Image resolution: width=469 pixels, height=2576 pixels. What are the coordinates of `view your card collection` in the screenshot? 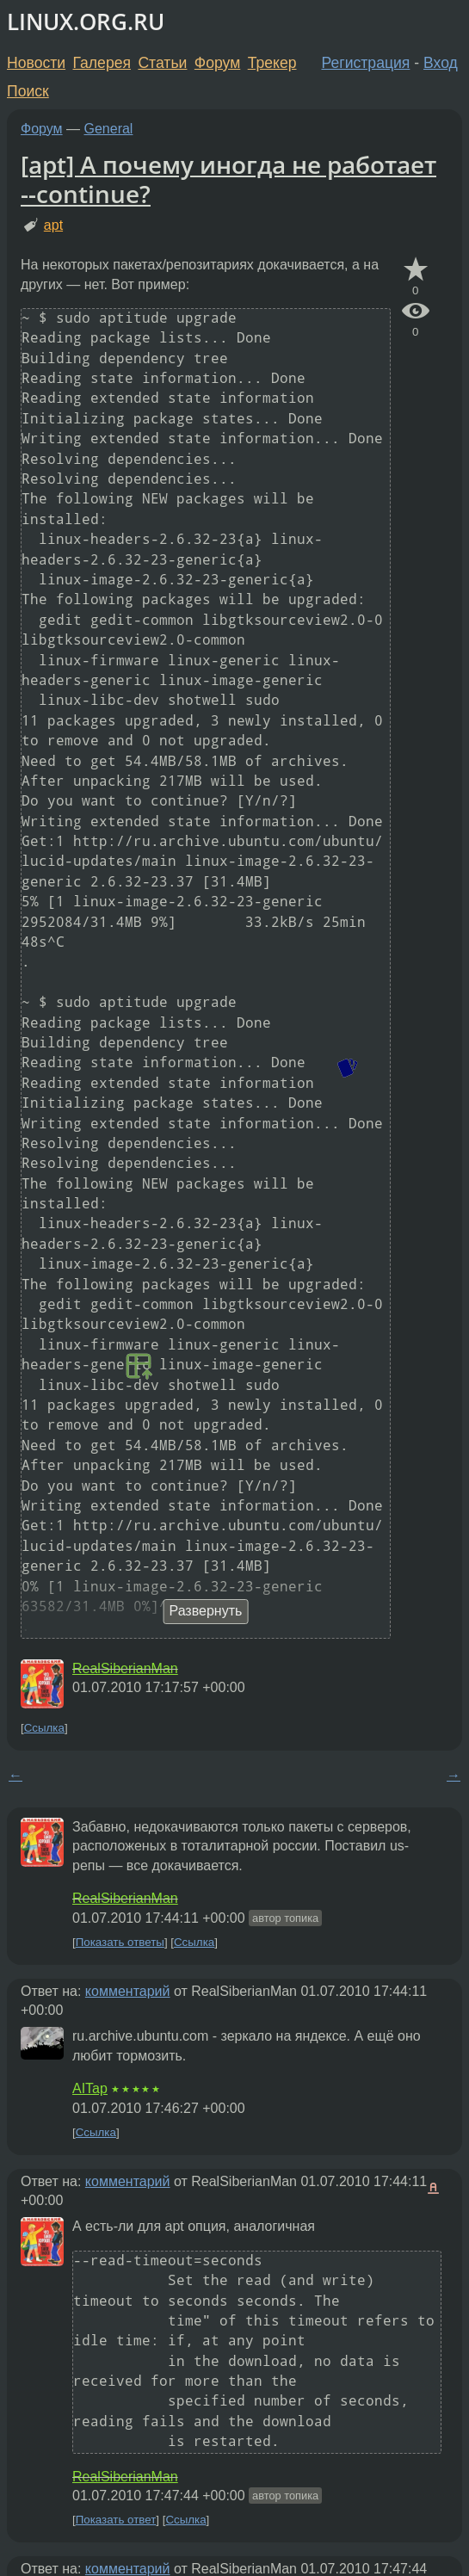 It's located at (347, 1067).